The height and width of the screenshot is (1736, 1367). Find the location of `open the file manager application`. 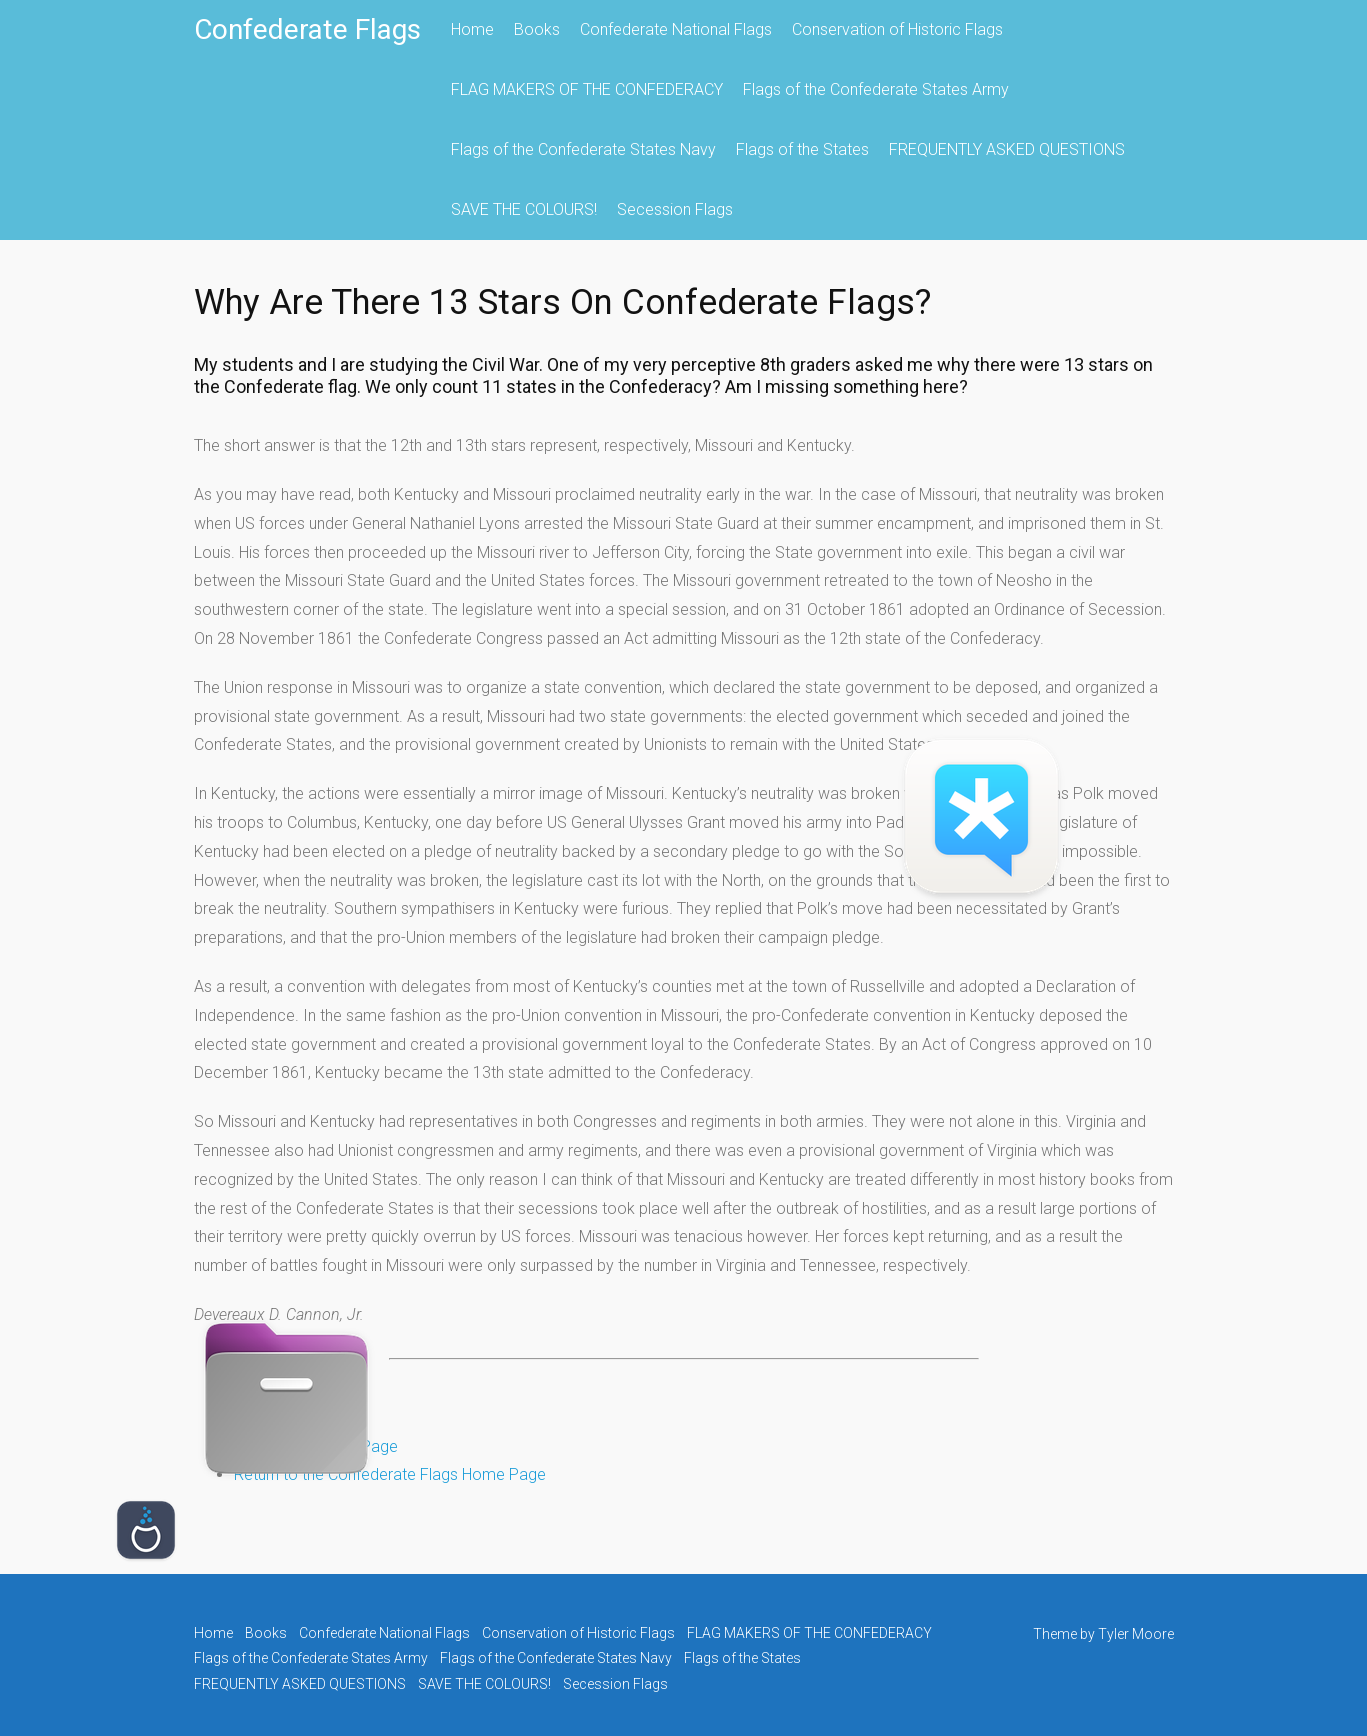

open the file manager application is located at coordinates (286, 1398).